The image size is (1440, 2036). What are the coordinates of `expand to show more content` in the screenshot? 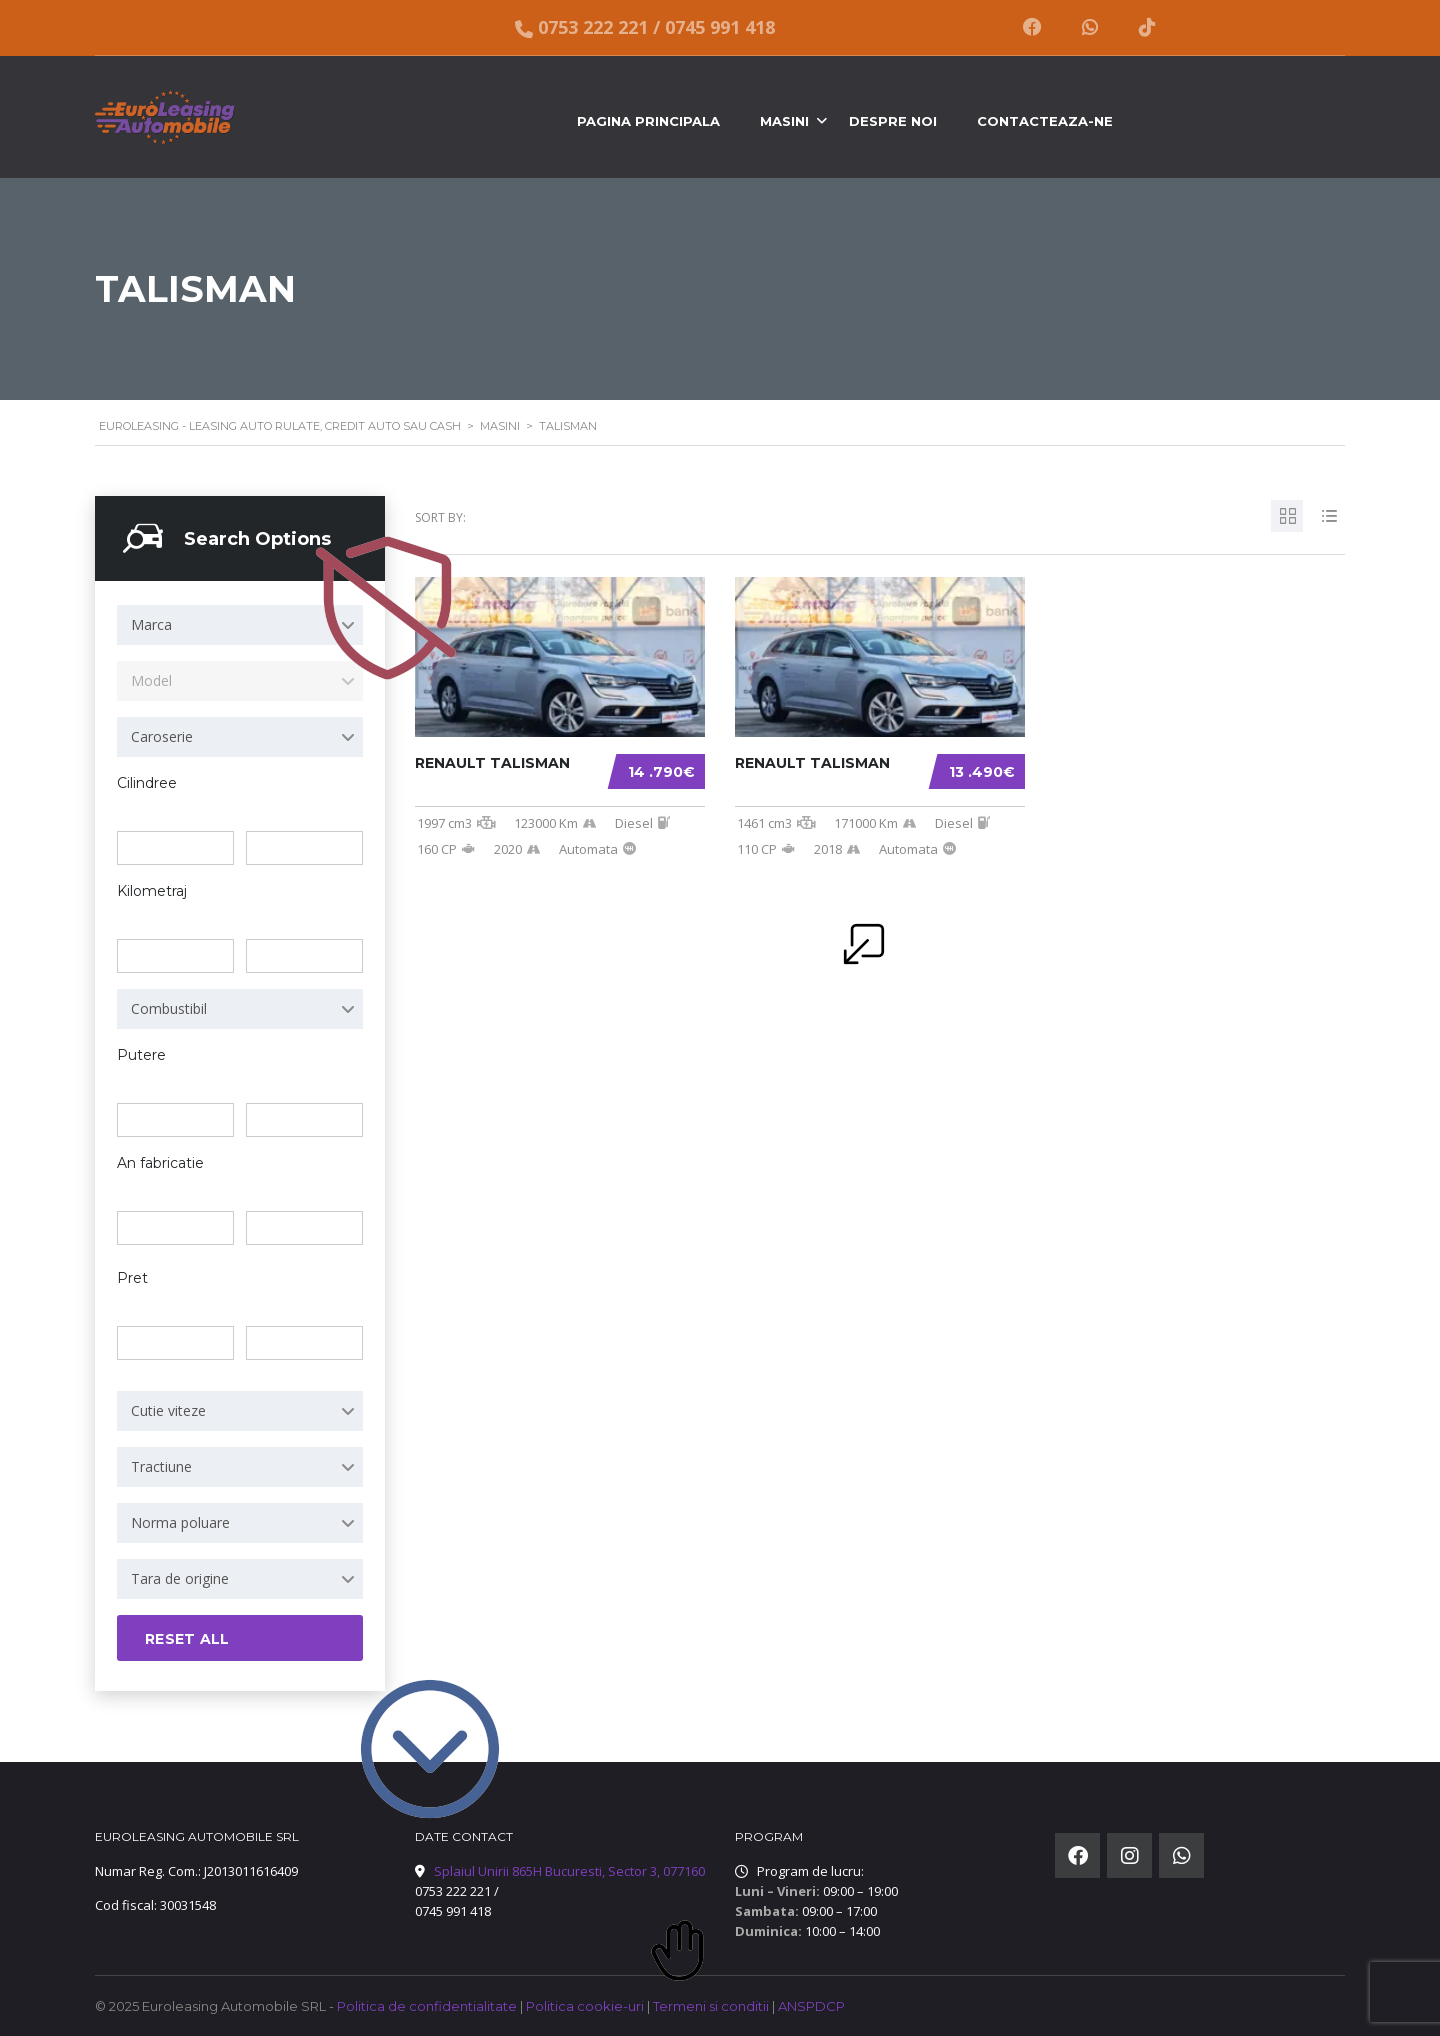 It's located at (430, 1749).